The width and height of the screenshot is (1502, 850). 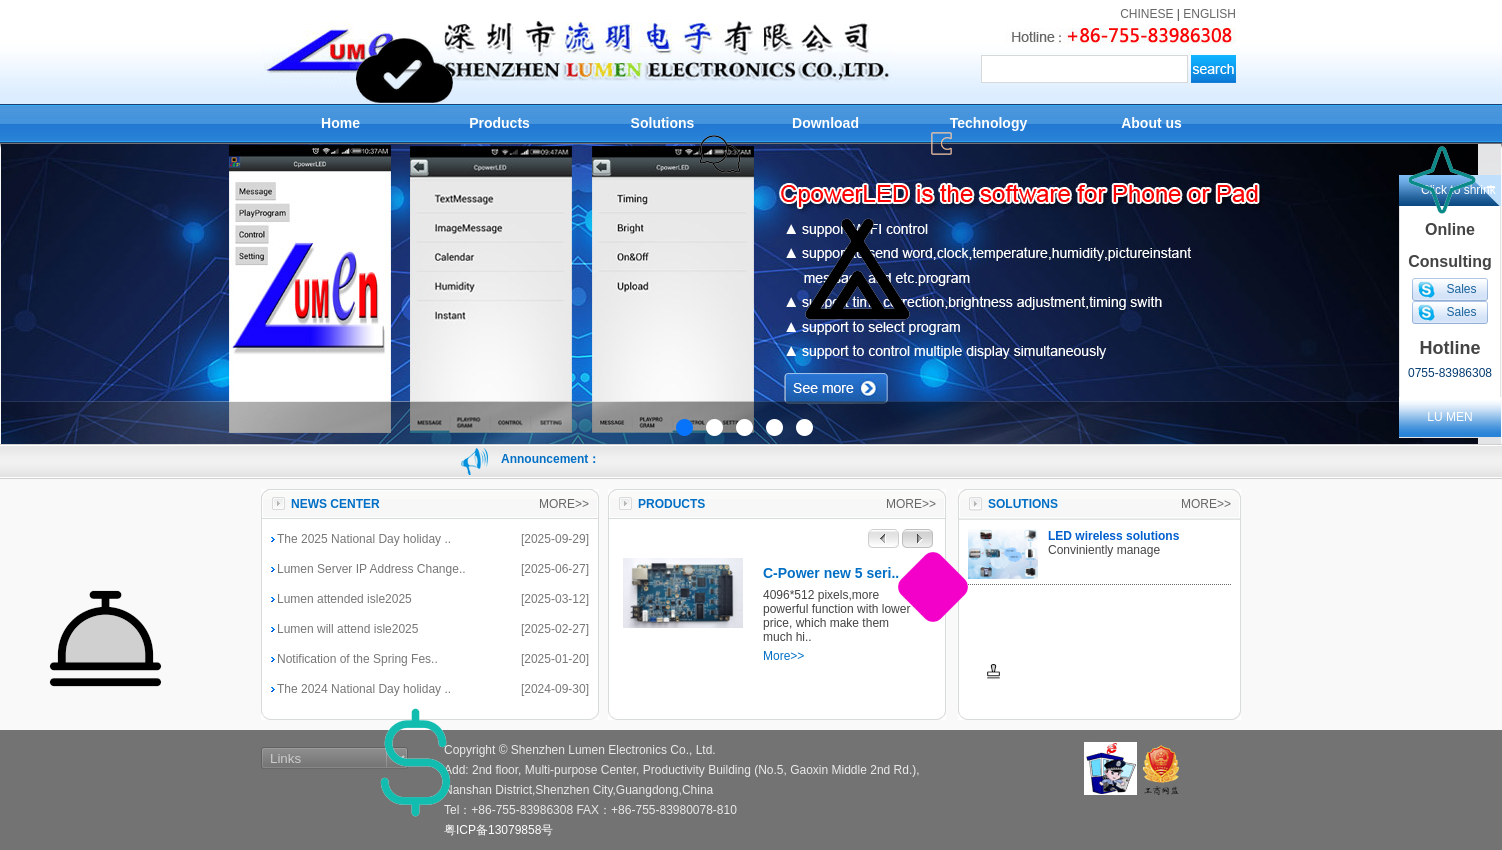 I want to click on indicates a special or featured item, so click(x=1442, y=180).